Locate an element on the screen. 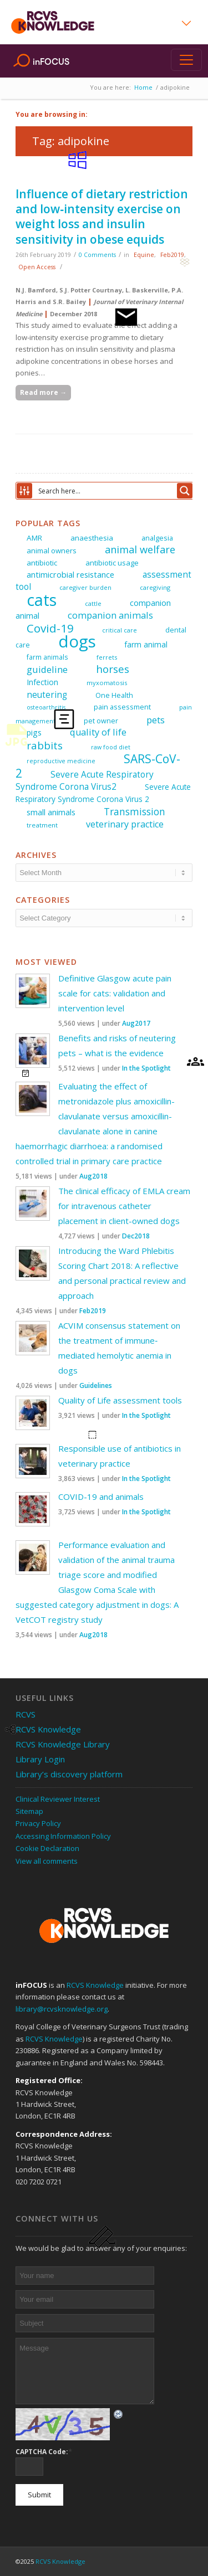  view or manage groups is located at coordinates (195, 1061).